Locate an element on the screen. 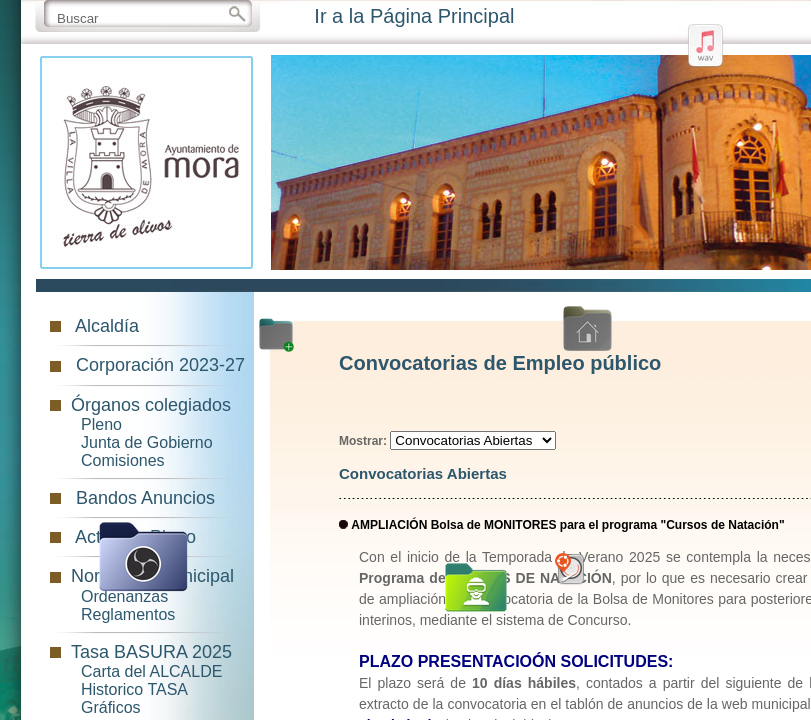 This screenshot has height=720, width=811. create a new folder is located at coordinates (276, 334).